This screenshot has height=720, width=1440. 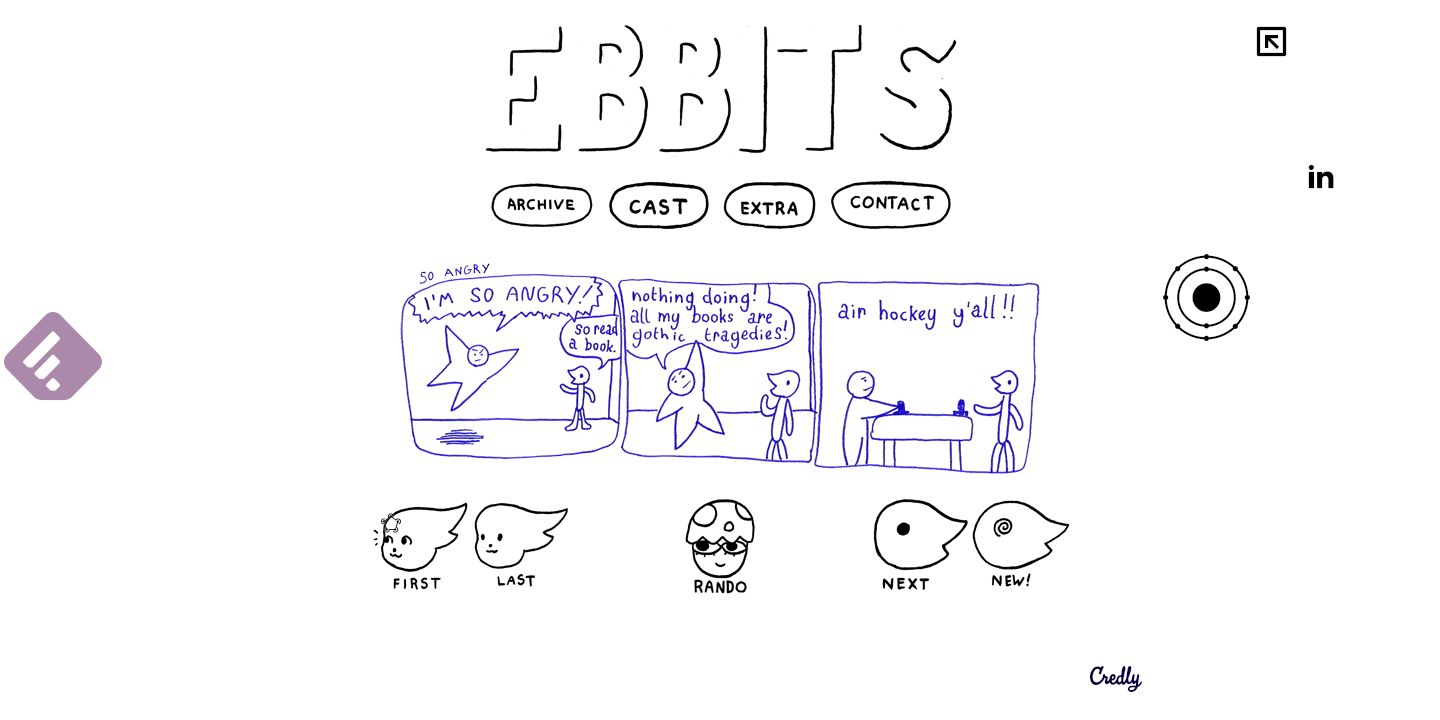 What do you see at coordinates (1116, 679) in the screenshot?
I see `visit credly profile or credentials` at bounding box center [1116, 679].